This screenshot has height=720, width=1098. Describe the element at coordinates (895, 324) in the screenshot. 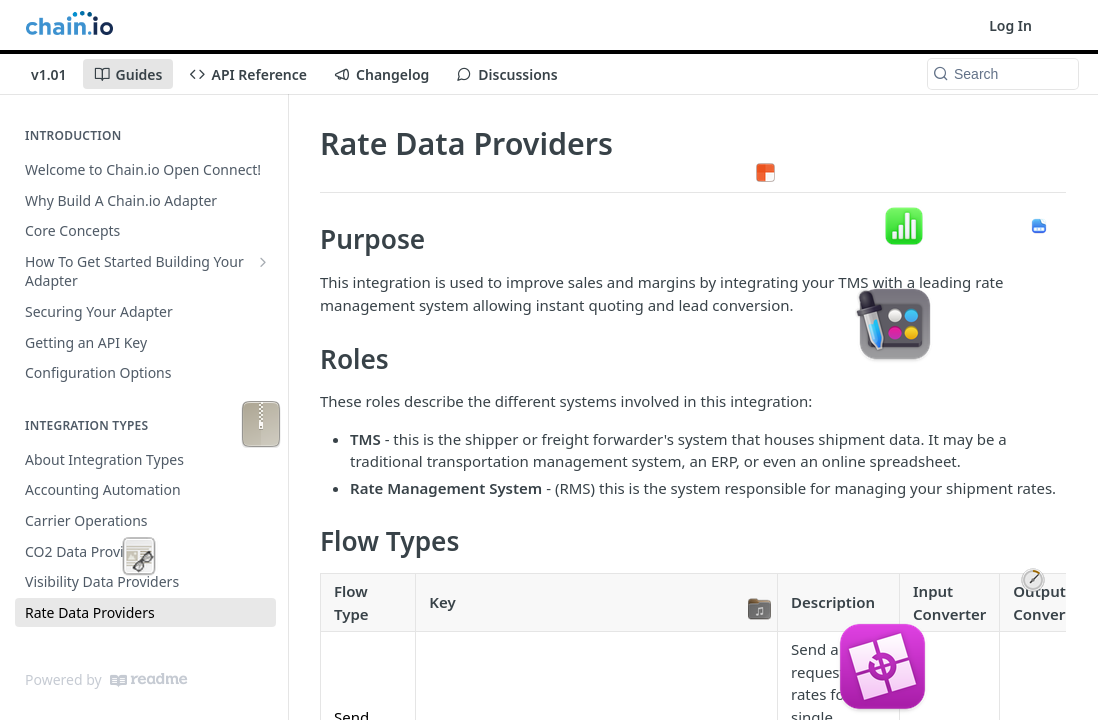

I see `open the eyedropper color picker app` at that location.